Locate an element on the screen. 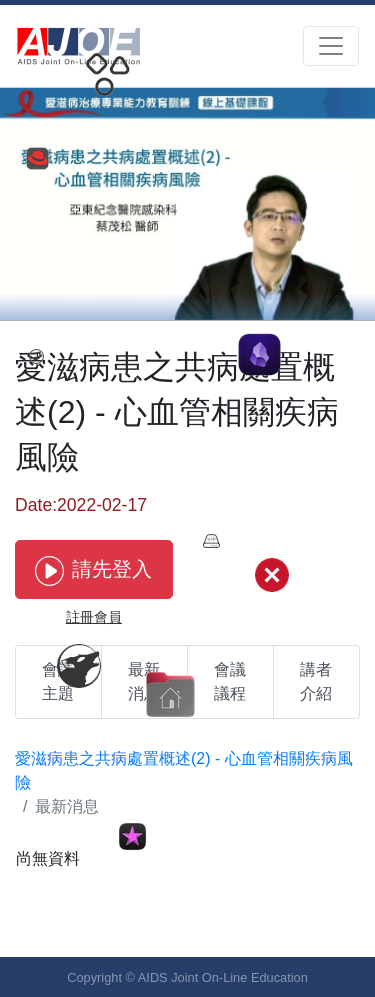 The height and width of the screenshot is (997, 375). open cantata music player is located at coordinates (36, 356).